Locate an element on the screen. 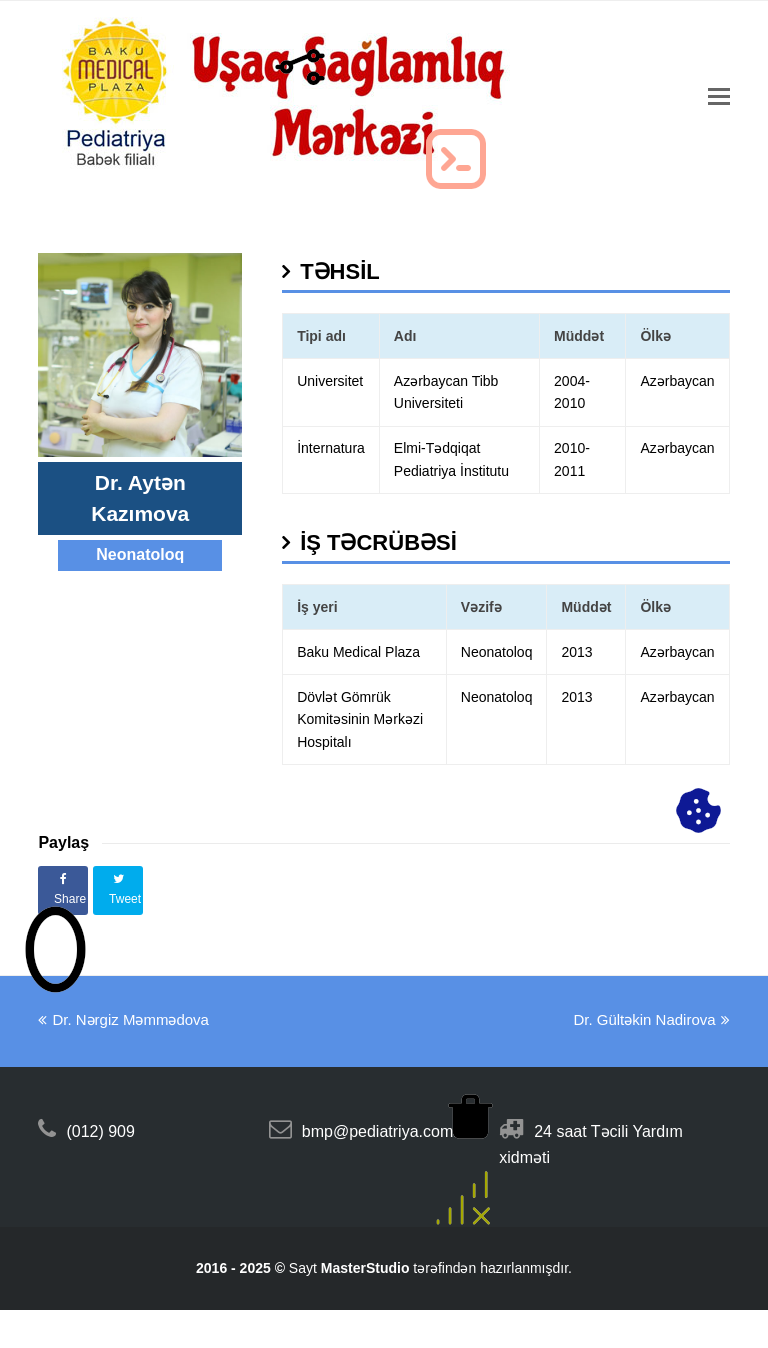 The height and width of the screenshot is (1348, 768). tabler icons brand logo is located at coordinates (456, 159).